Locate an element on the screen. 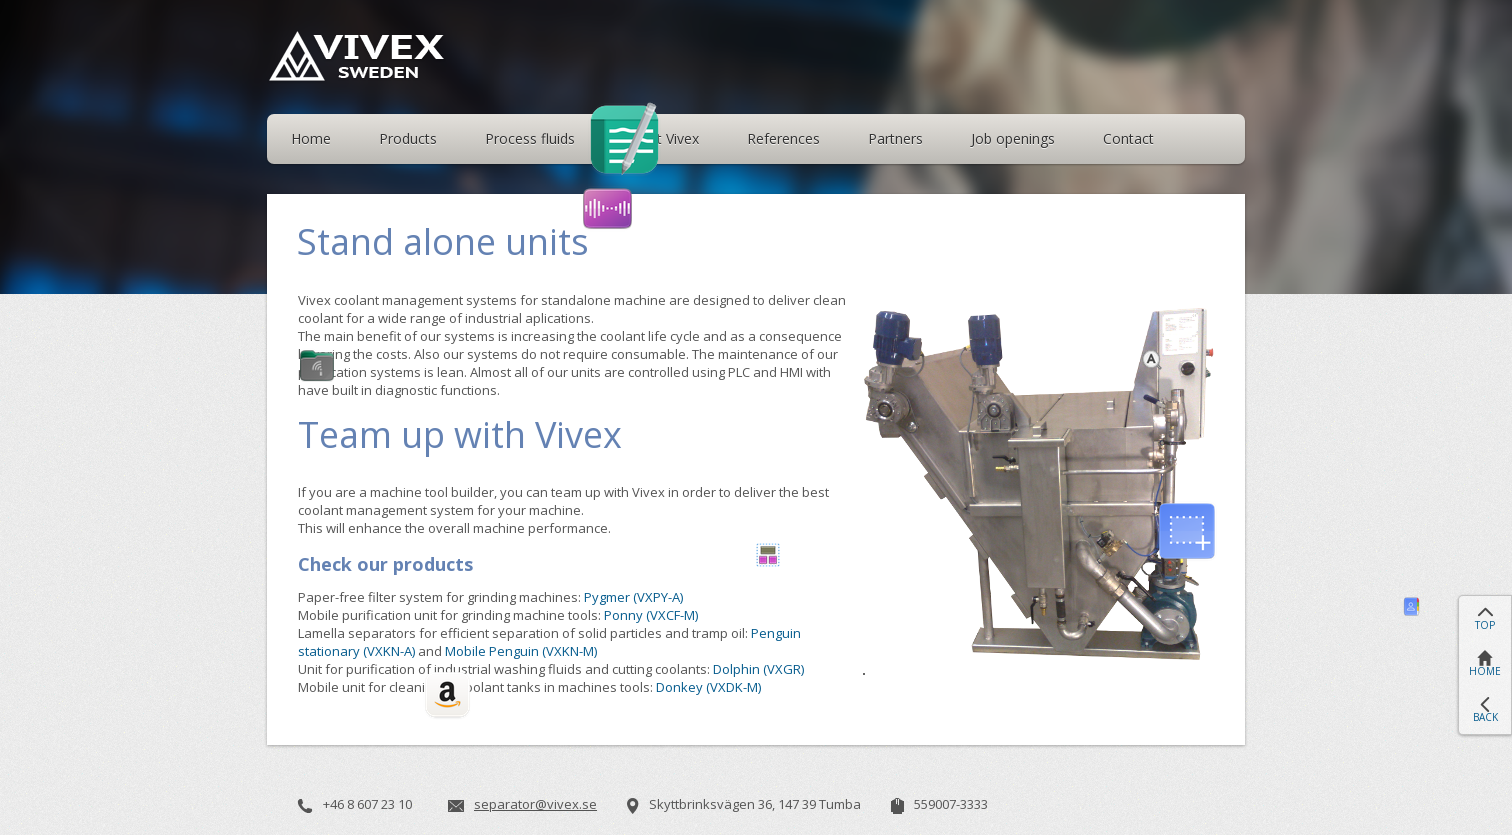 Image resolution: width=1512 pixels, height=835 pixels. select all items in the current view is located at coordinates (768, 555).